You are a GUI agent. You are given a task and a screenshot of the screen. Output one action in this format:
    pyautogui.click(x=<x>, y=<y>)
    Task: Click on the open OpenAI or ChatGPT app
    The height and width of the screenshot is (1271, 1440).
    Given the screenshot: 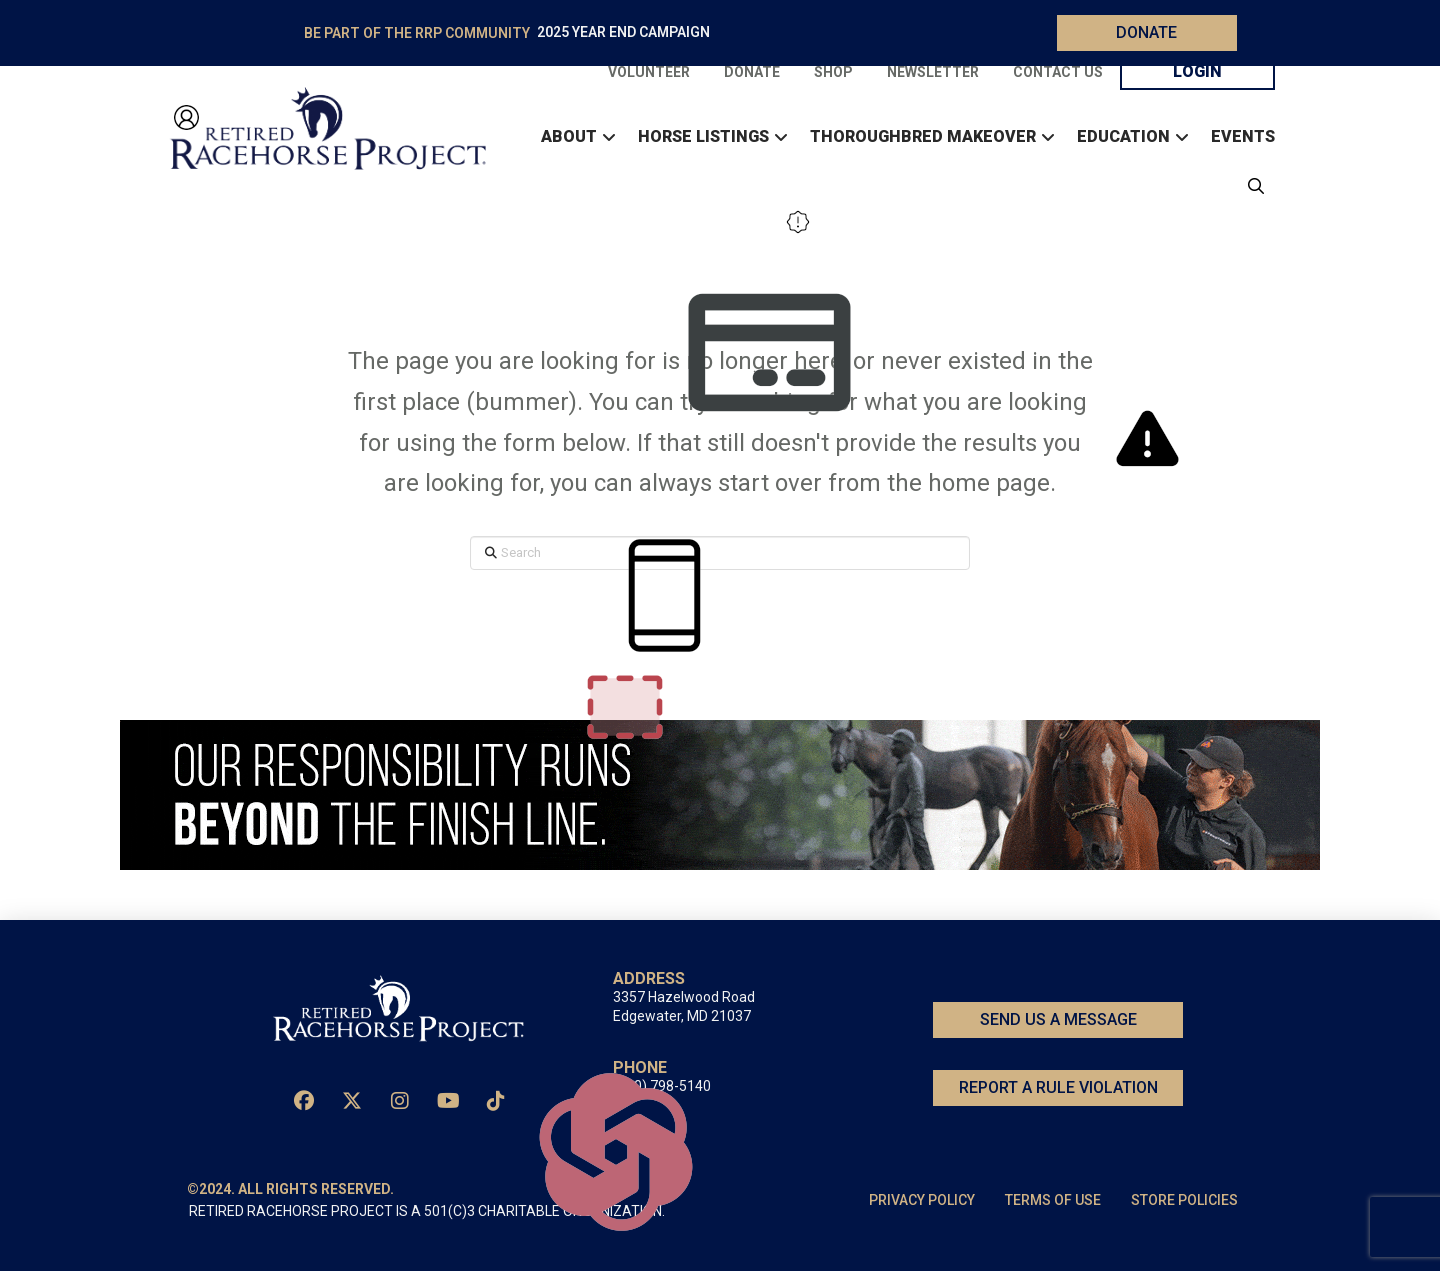 What is the action you would take?
    pyautogui.click(x=616, y=1152)
    